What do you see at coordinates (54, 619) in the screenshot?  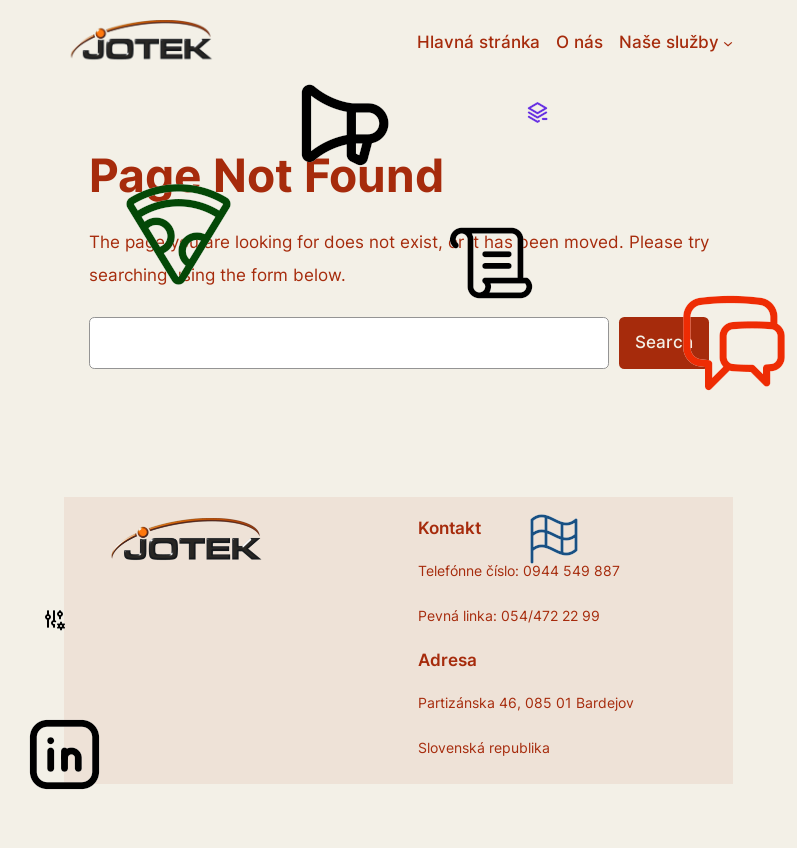 I see `access advanced settings or configuration options` at bounding box center [54, 619].